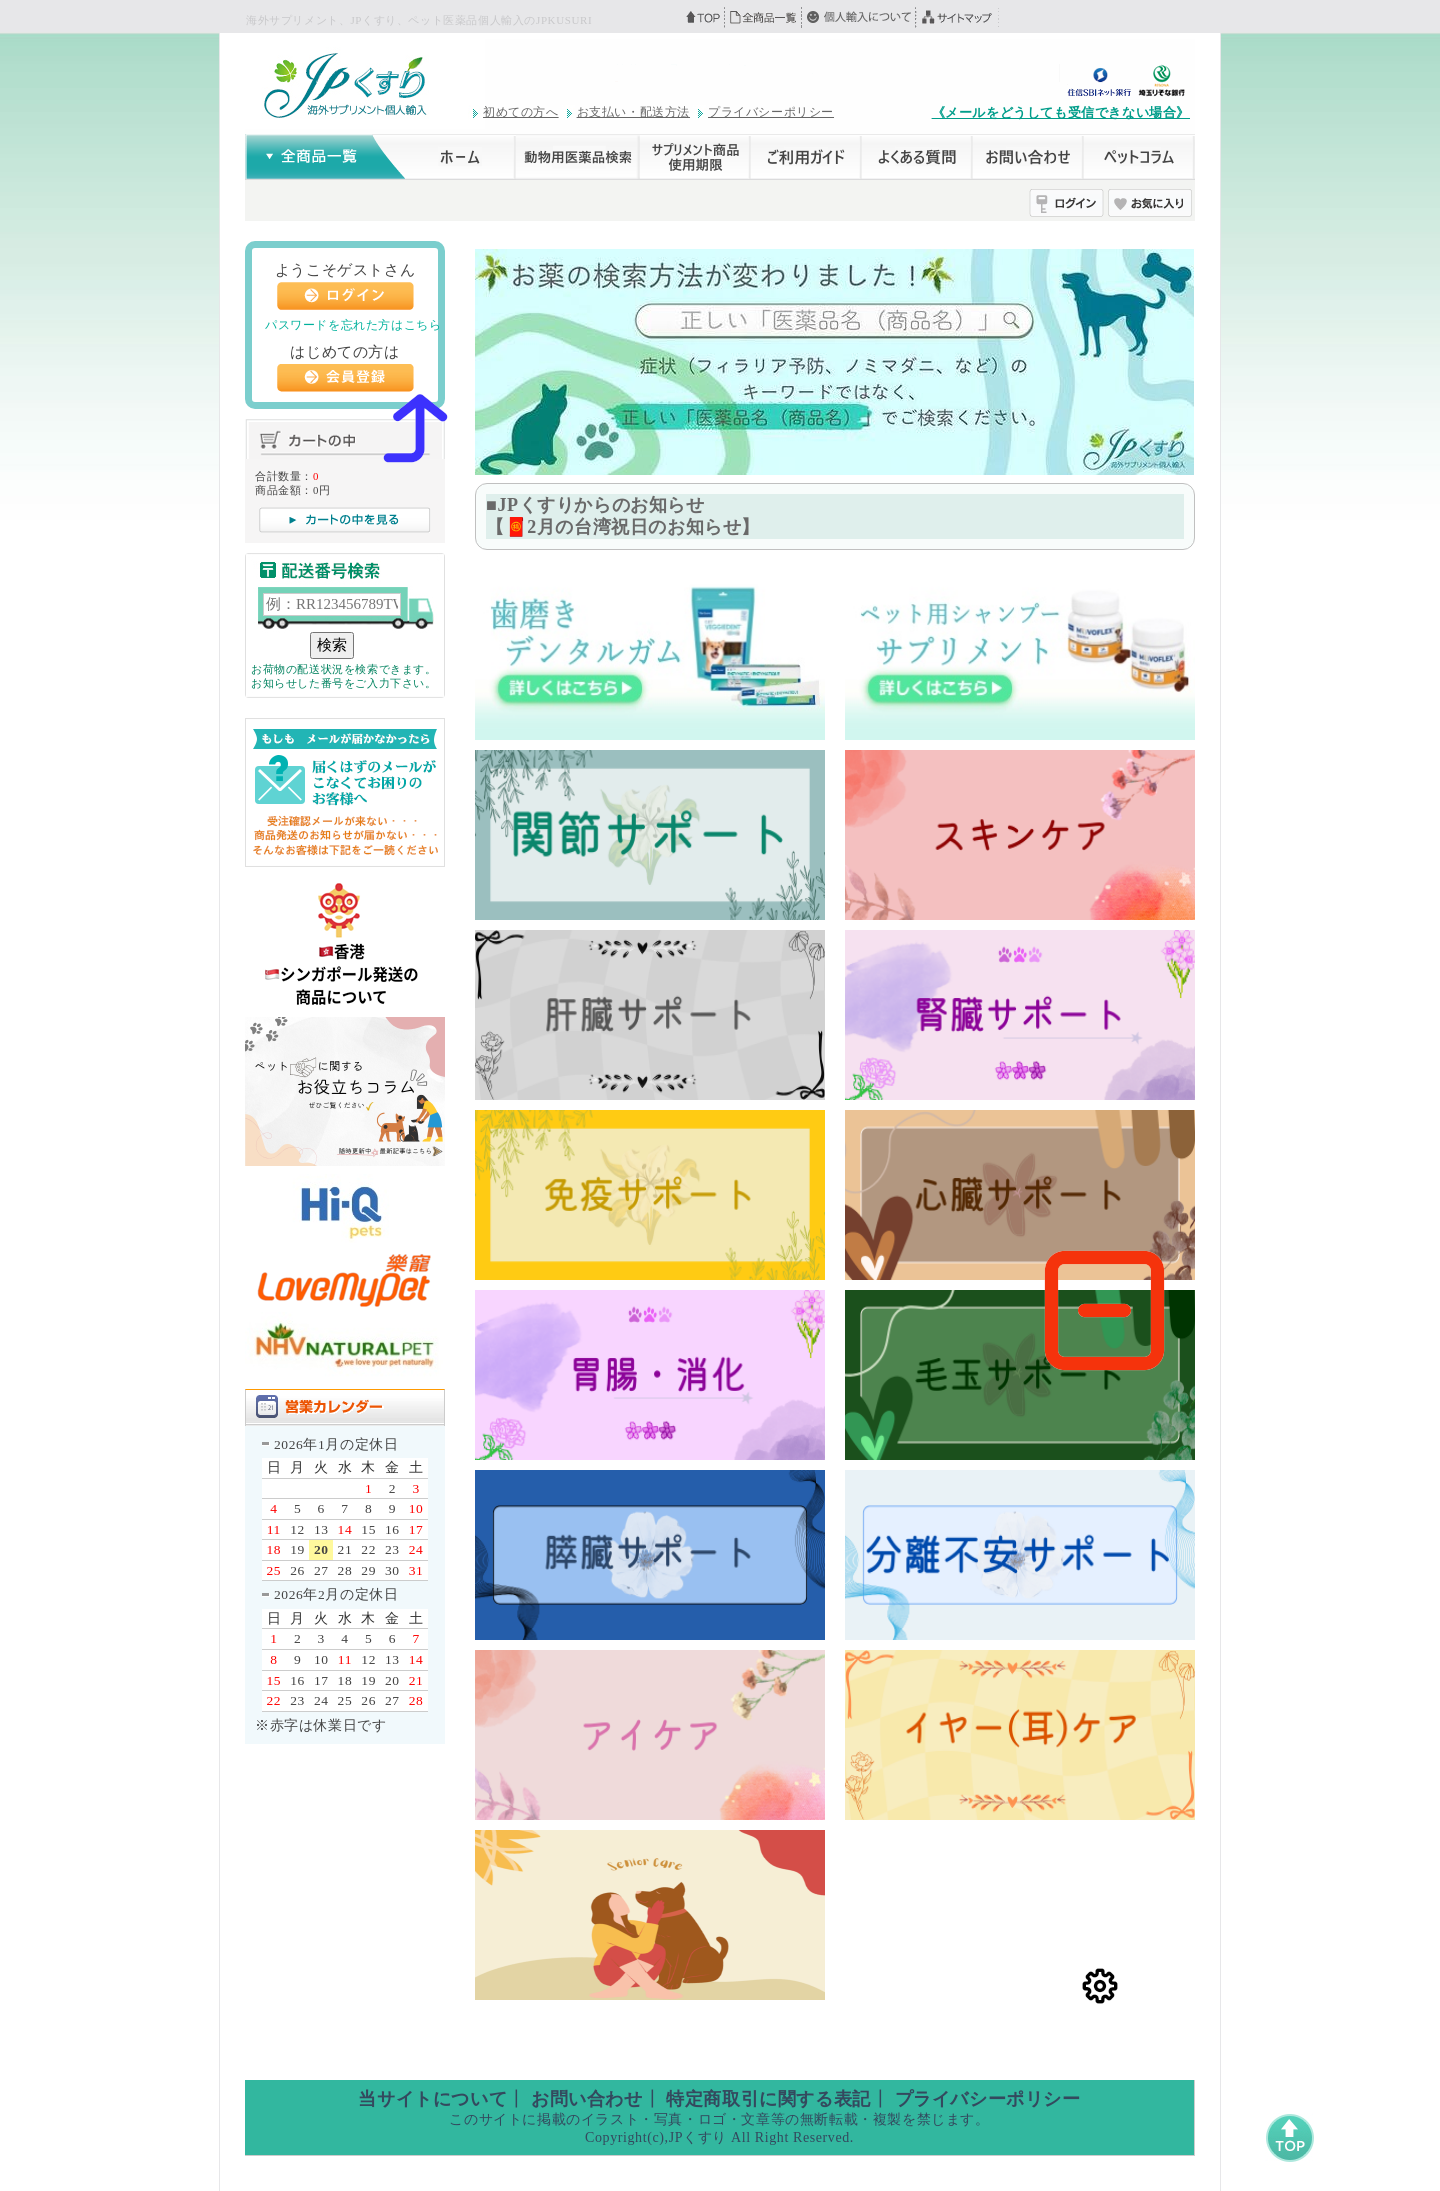 This screenshot has height=2191, width=1440. I want to click on remove an item from a list or selection, so click(1104, 1310).